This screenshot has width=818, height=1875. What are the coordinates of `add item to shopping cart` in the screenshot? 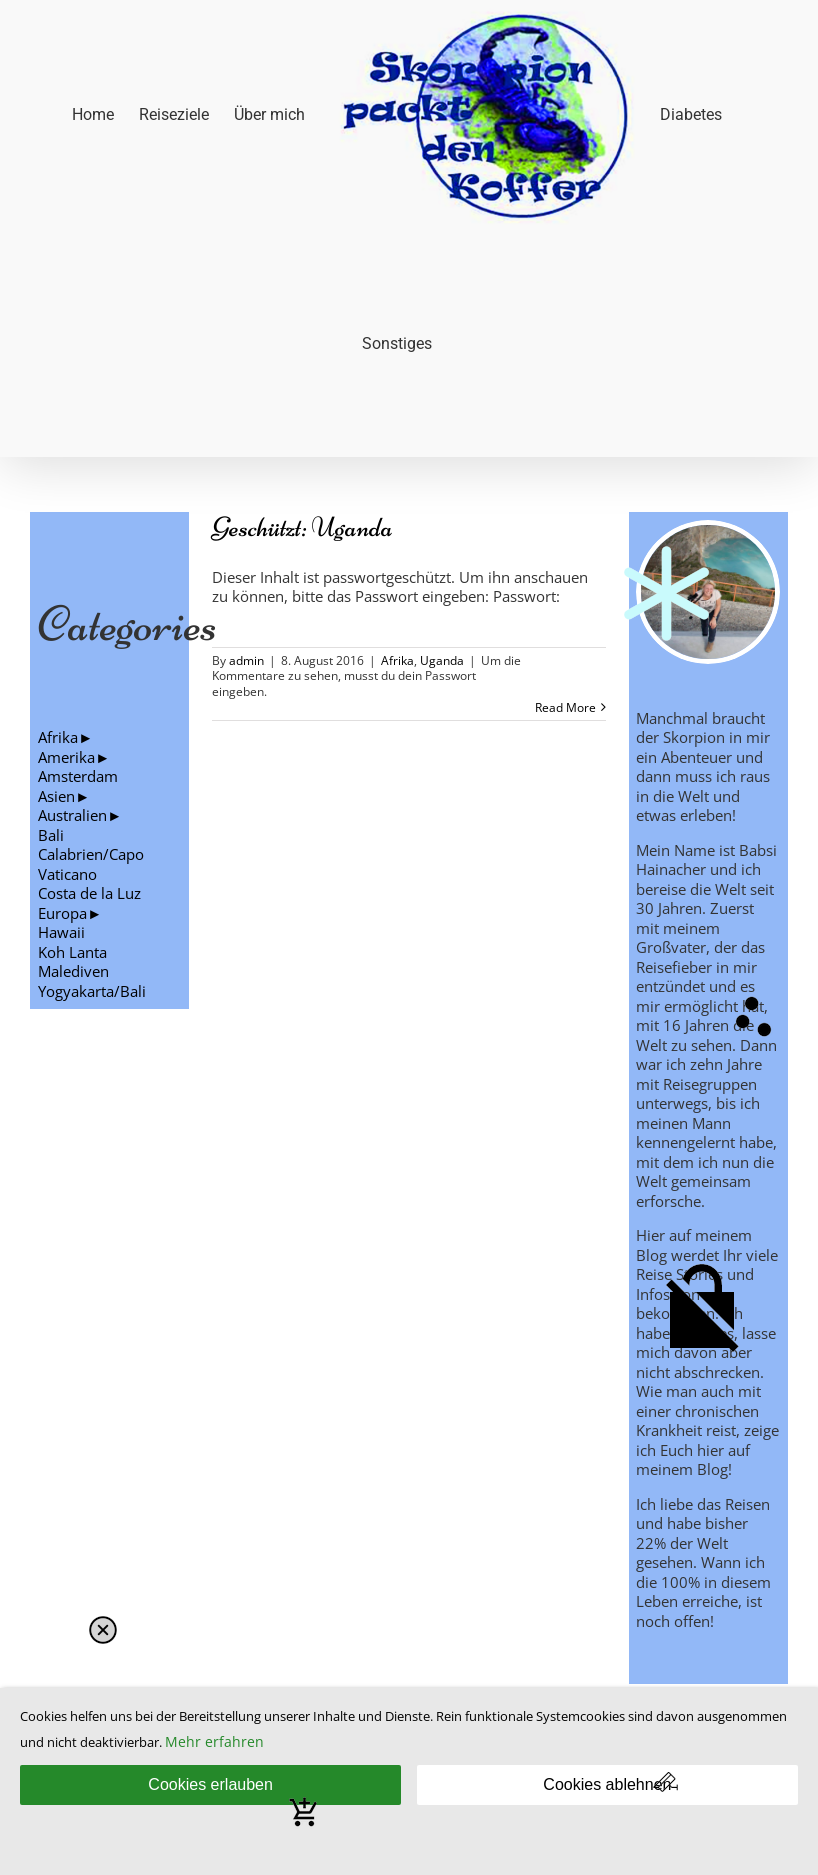 It's located at (304, 1812).